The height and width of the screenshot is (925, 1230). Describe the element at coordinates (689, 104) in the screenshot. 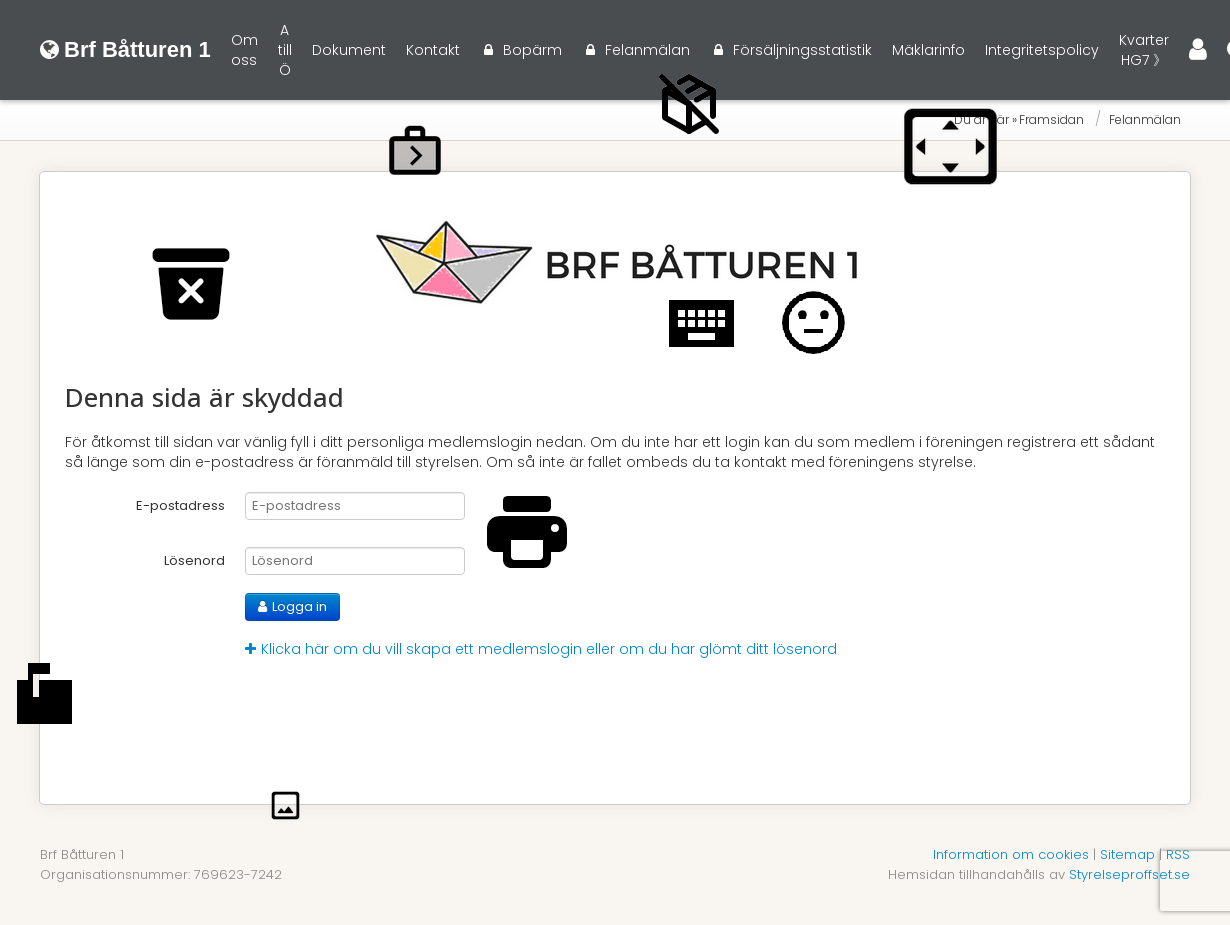

I see `item is unavailable or out of stock` at that location.